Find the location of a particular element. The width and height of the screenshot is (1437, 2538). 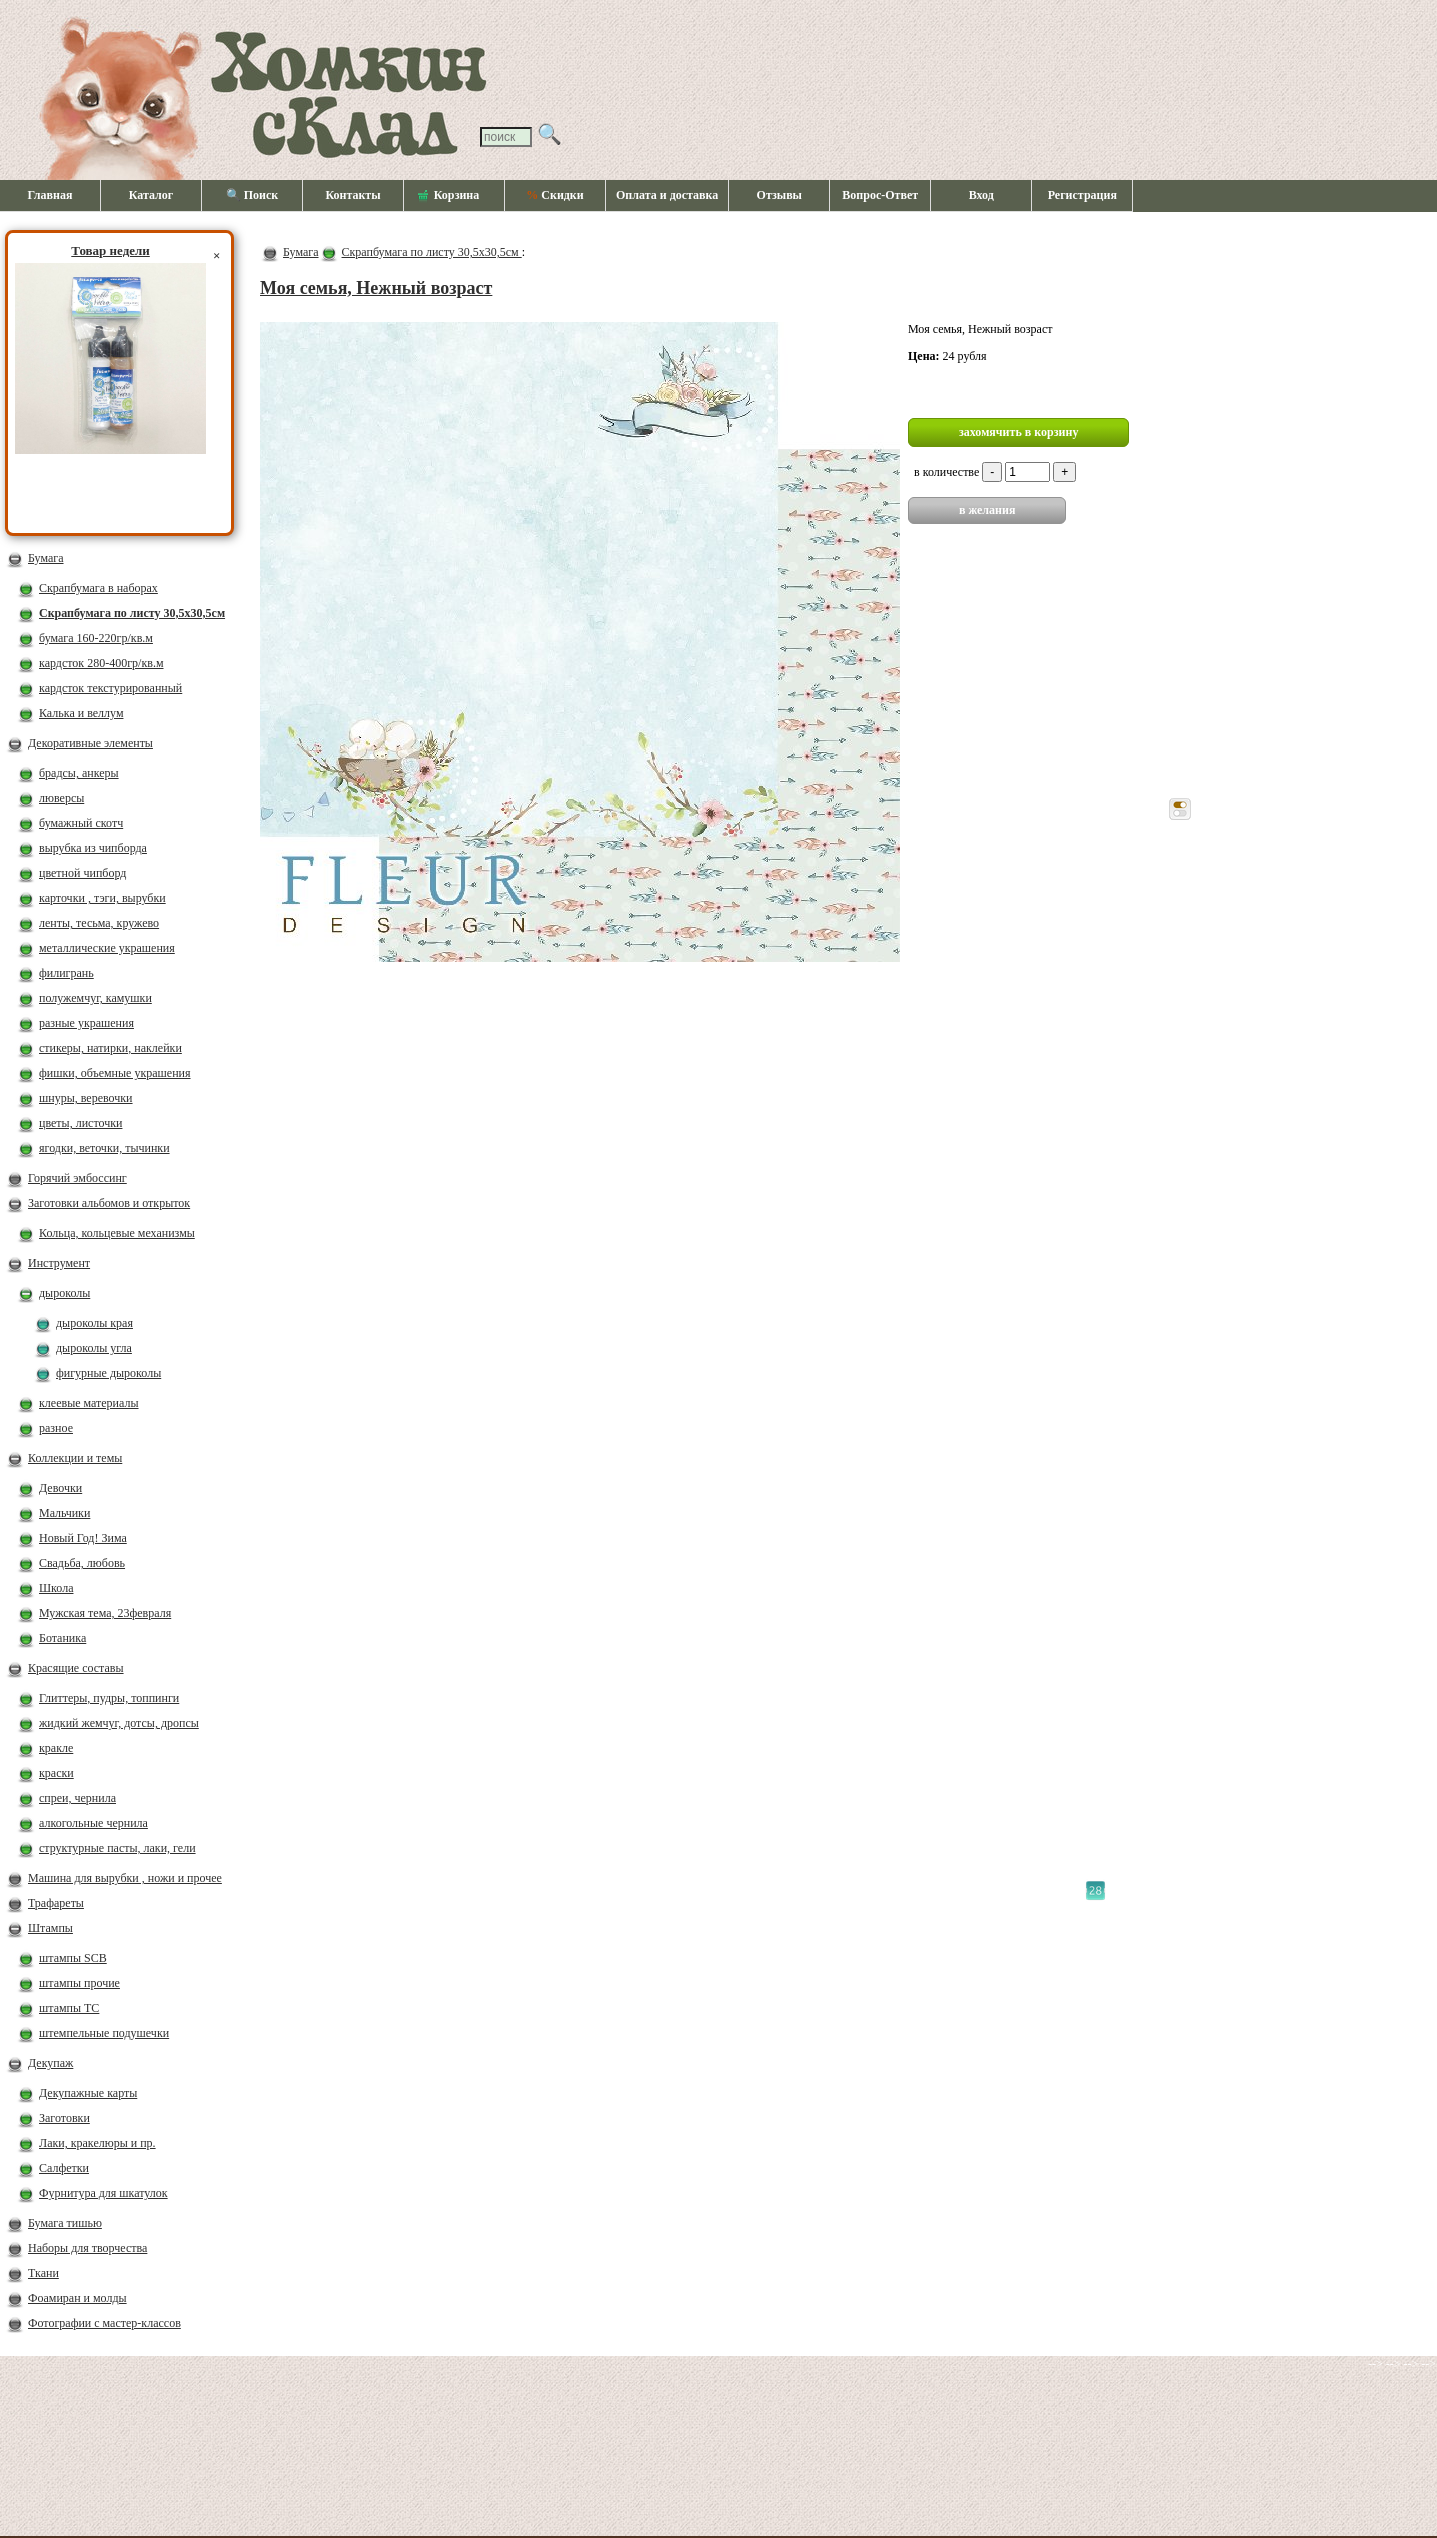

open system tweaks or settings customization is located at coordinates (1180, 809).